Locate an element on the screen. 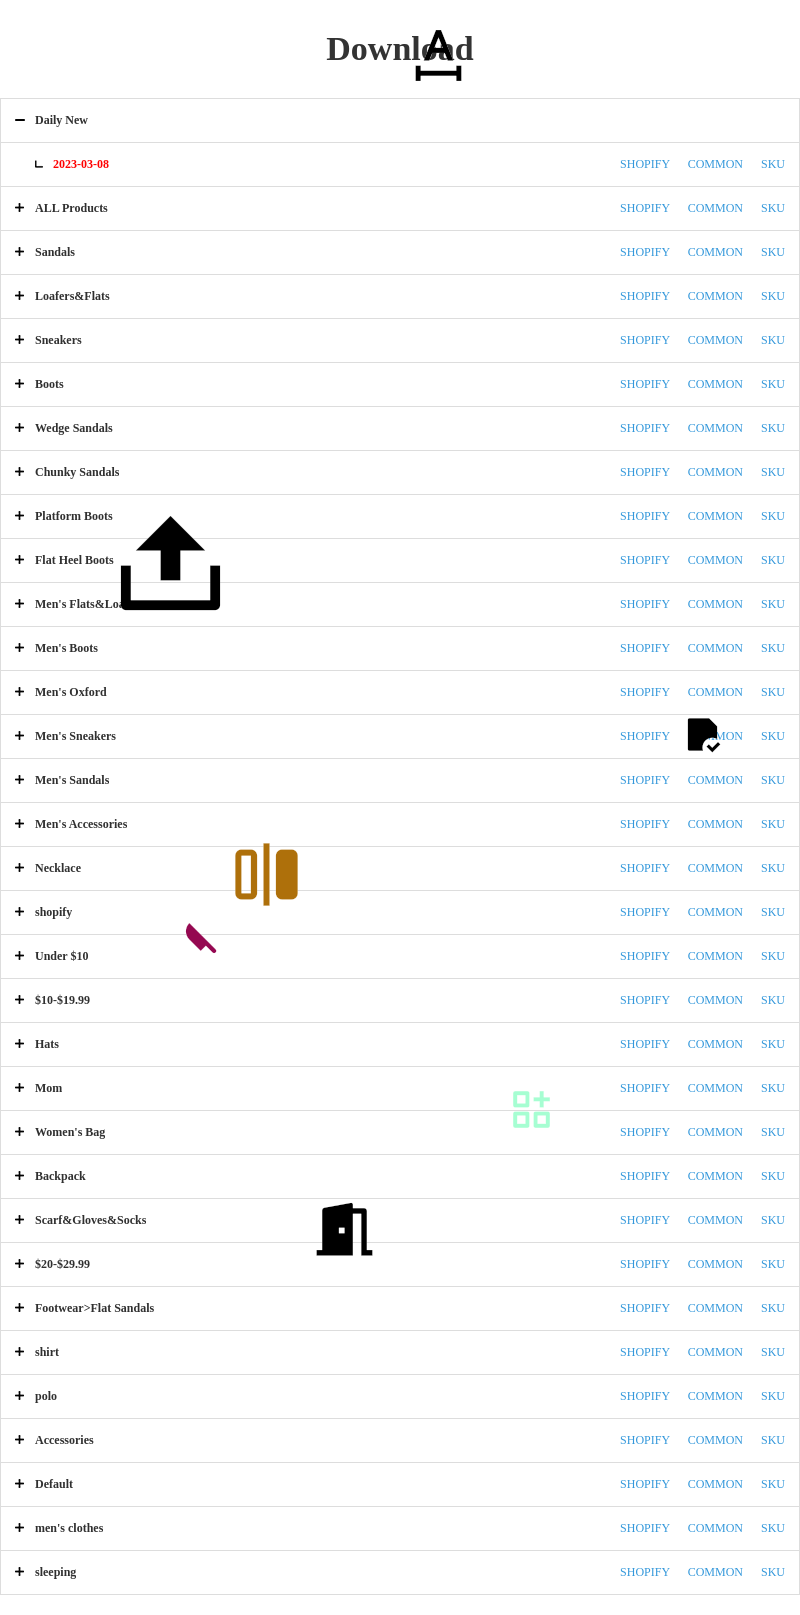 This screenshot has width=800, height=1615. kitchen or cooking-related feature is located at coordinates (200, 938).